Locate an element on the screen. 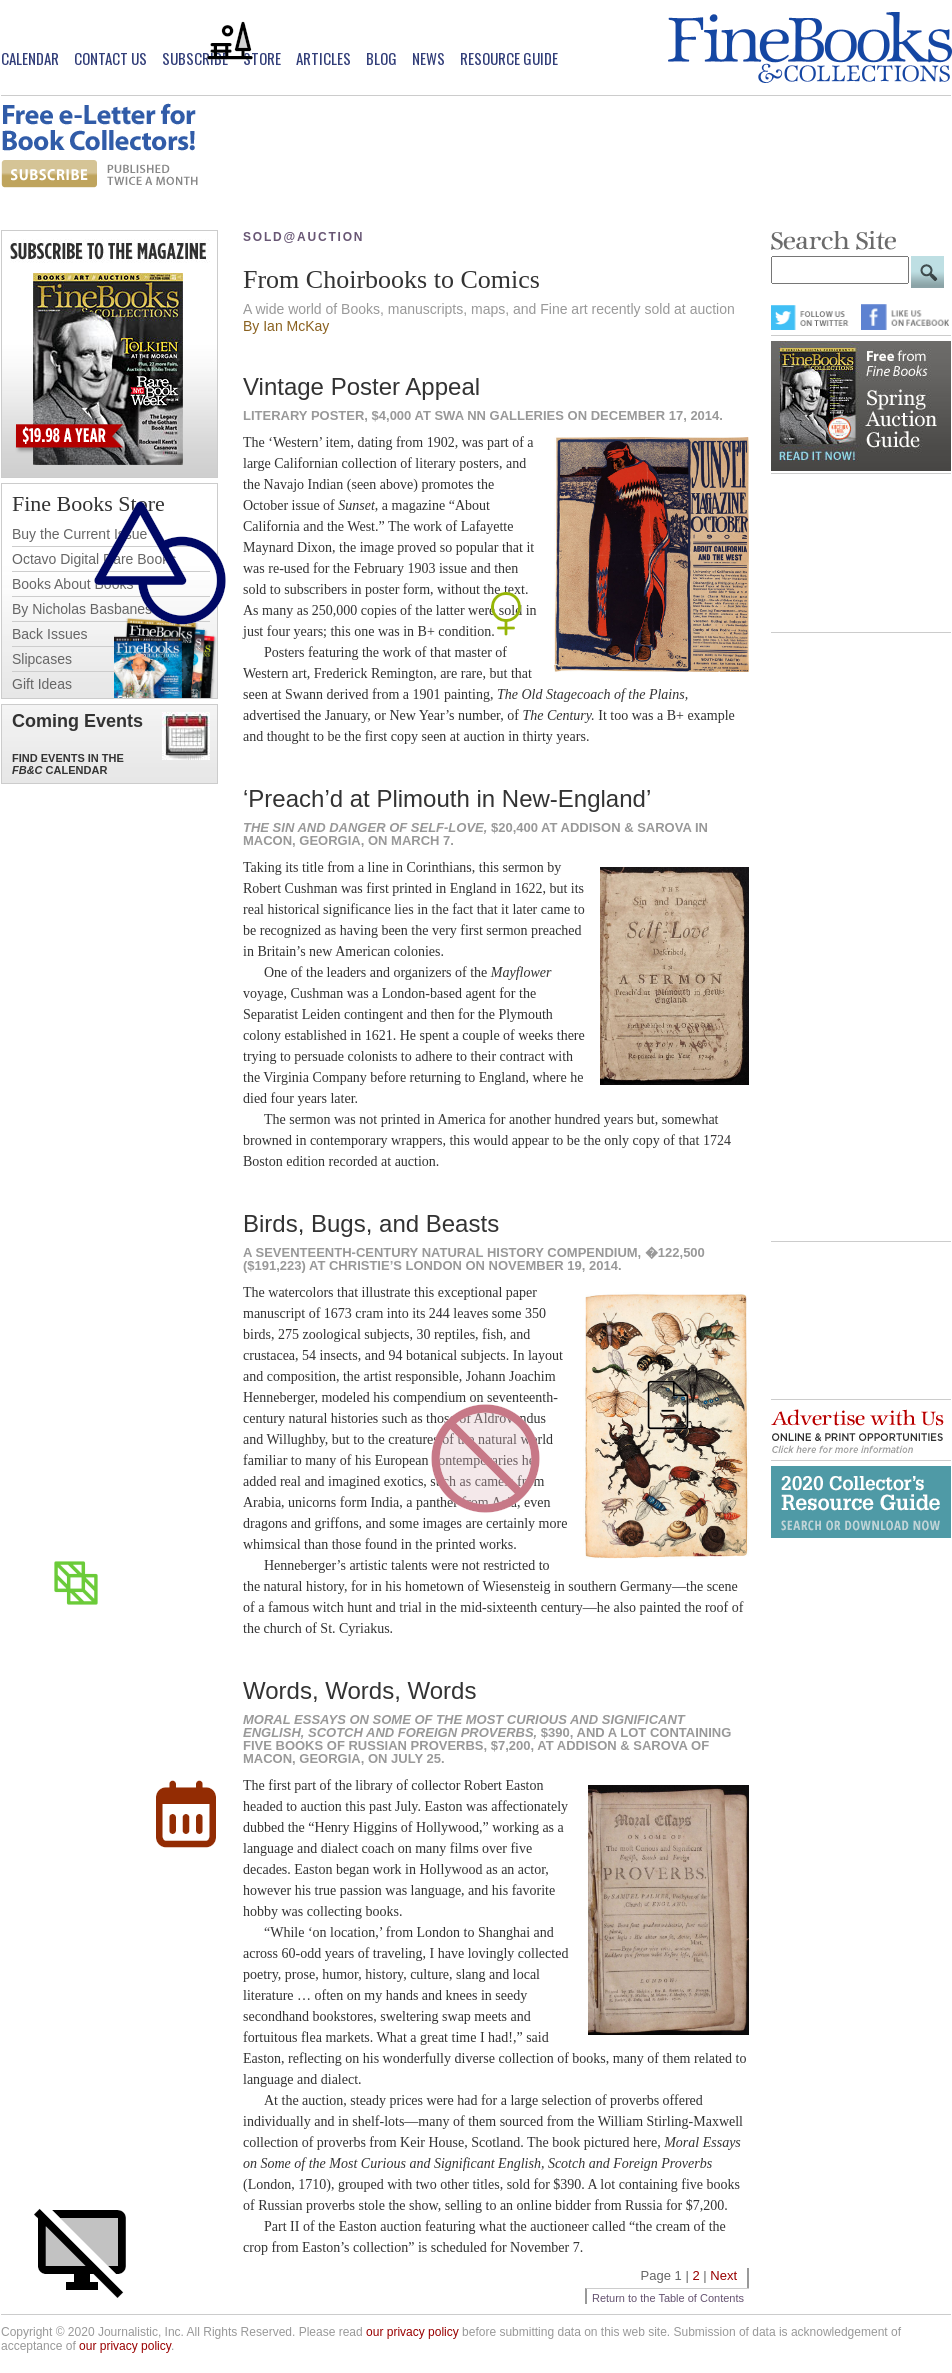  view nearby parks or green spaces is located at coordinates (230, 43).